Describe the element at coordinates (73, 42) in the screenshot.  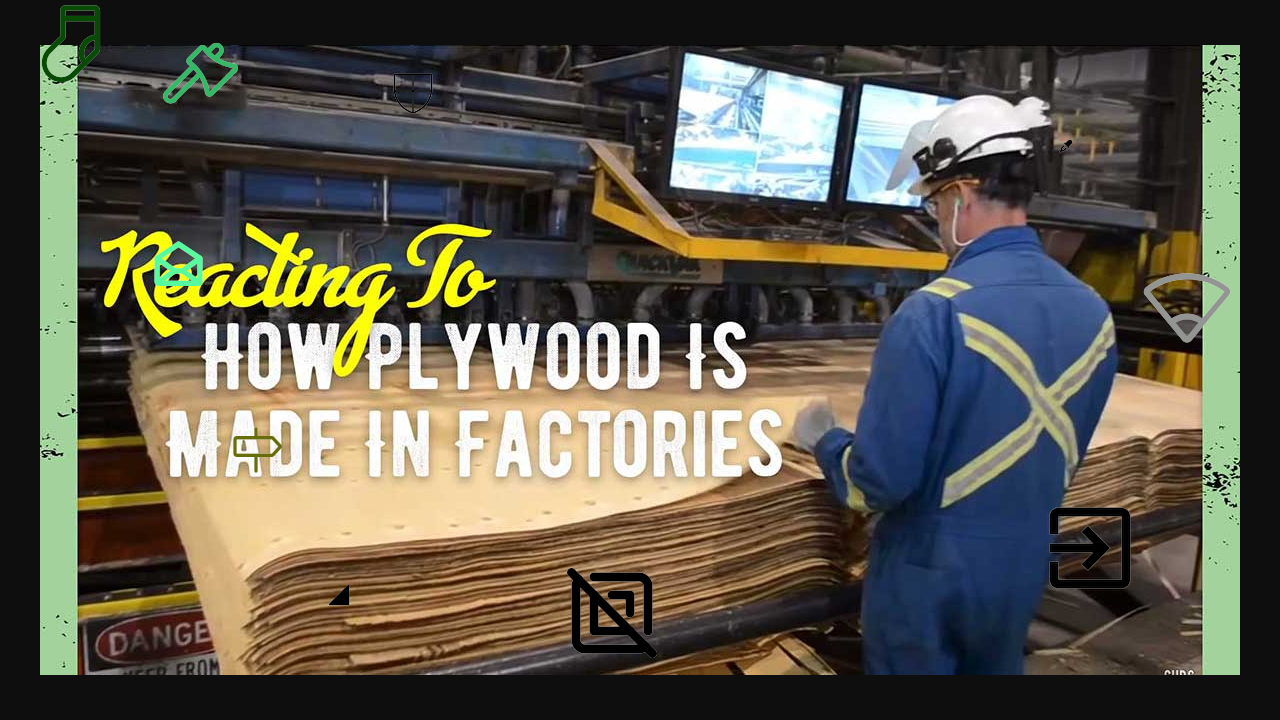
I see `browse clothing or apparel items` at that location.